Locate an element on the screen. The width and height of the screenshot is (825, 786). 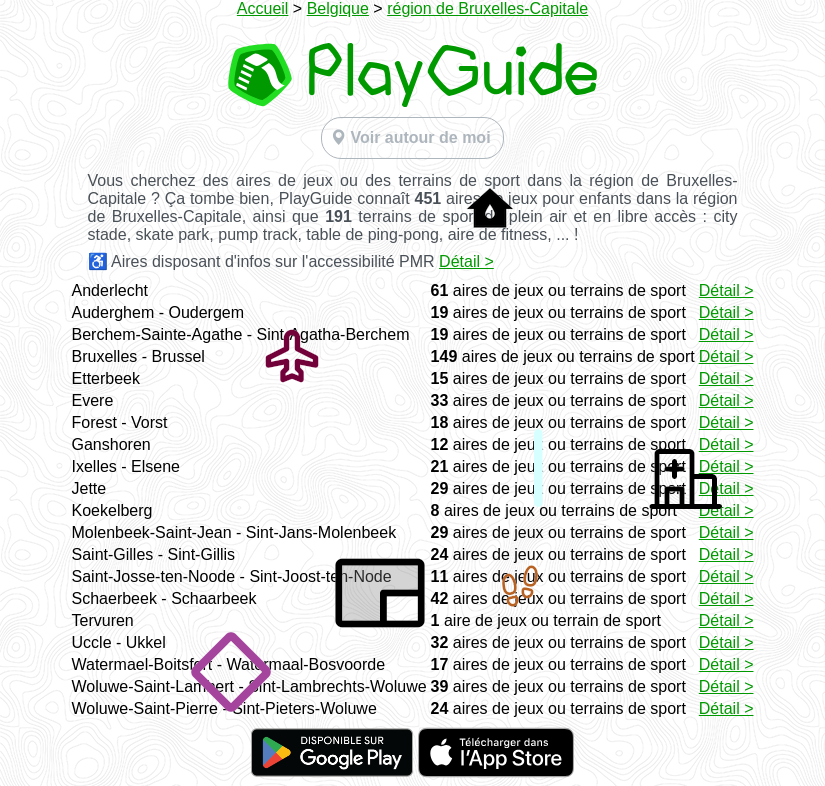
find nearby hospitals or medical facilities is located at coordinates (682, 479).